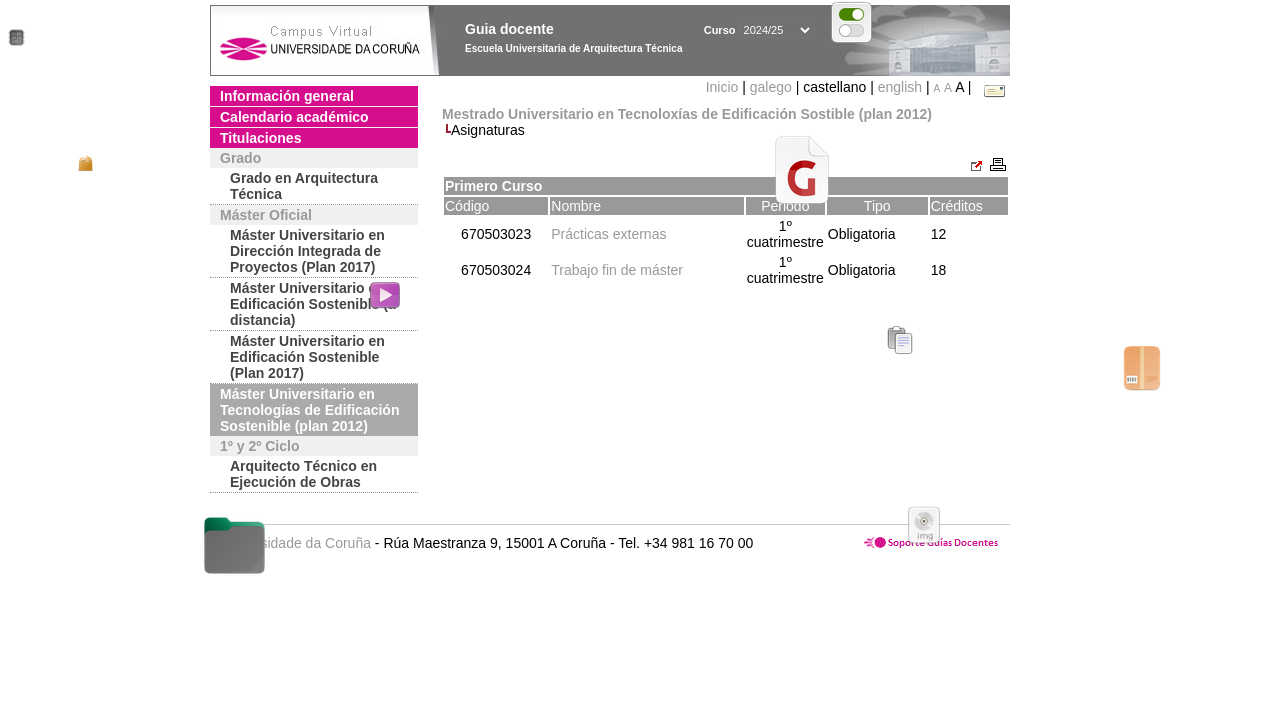 This screenshot has height=720, width=1280. Describe the element at coordinates (234, 545) in the screenshot. I see `open folder to view contents` at that location.